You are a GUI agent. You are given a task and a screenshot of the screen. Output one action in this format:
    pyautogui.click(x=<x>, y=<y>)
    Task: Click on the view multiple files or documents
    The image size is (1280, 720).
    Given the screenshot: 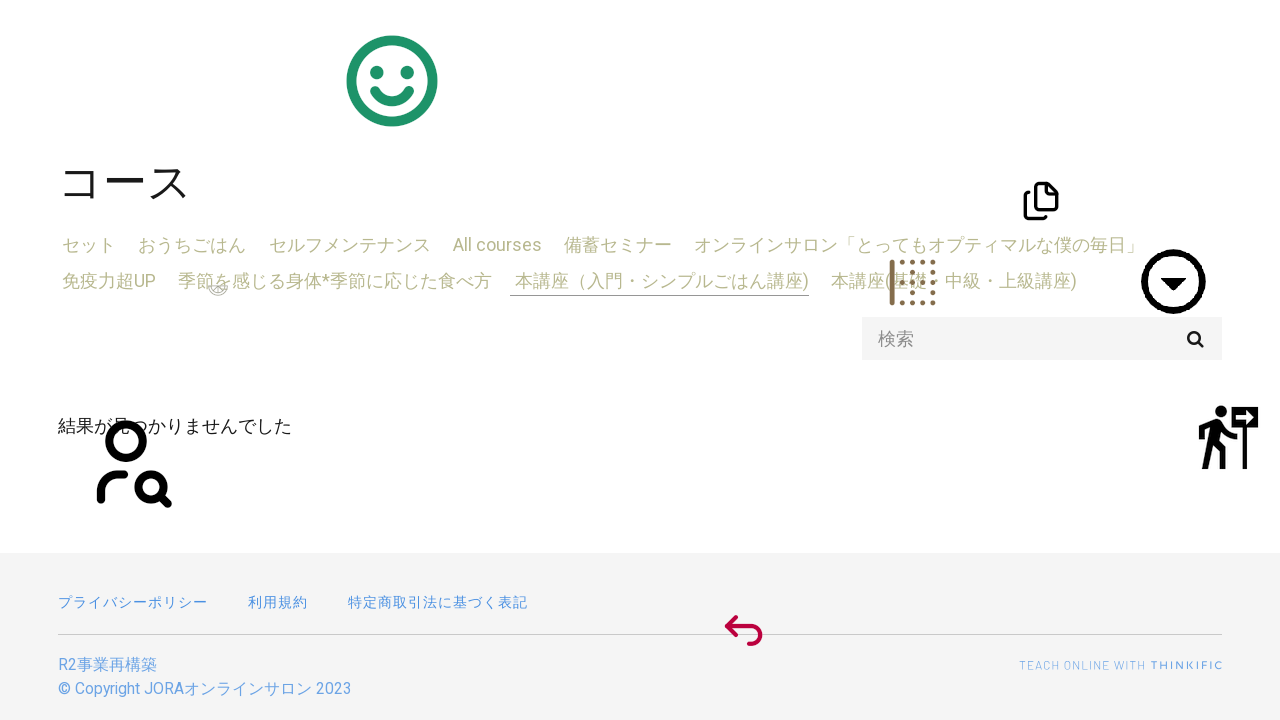 What is the action you would take?
    pyautogui.click(x=1041, y=201)
    